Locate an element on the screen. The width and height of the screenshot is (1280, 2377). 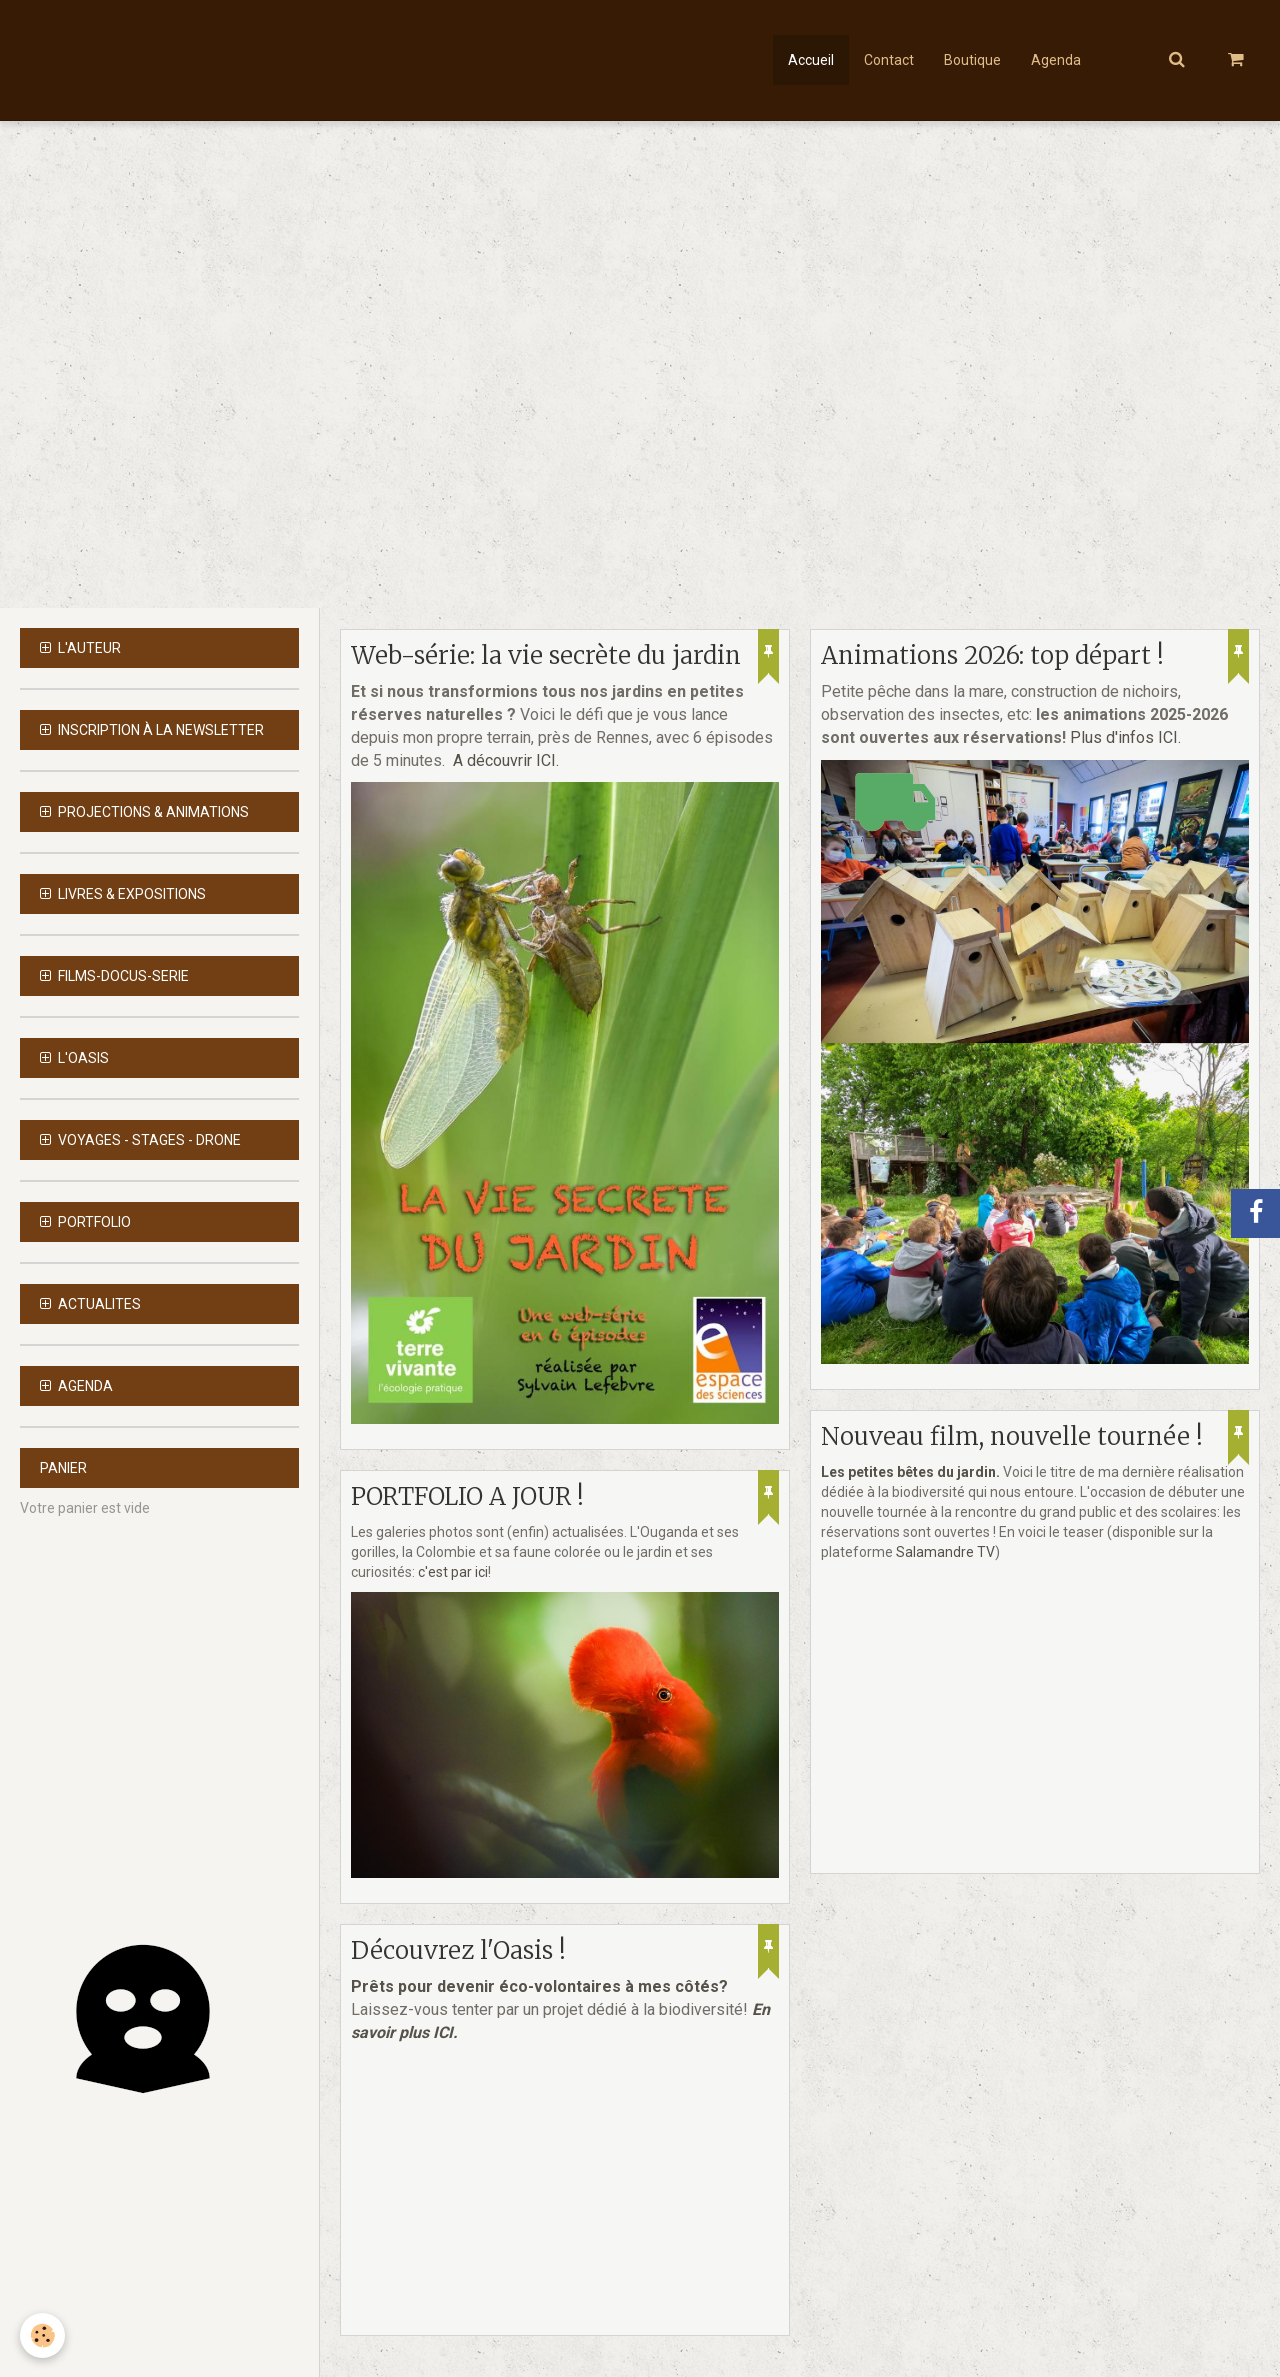
track your delivery or shipment is located at coordinates (895, 798).